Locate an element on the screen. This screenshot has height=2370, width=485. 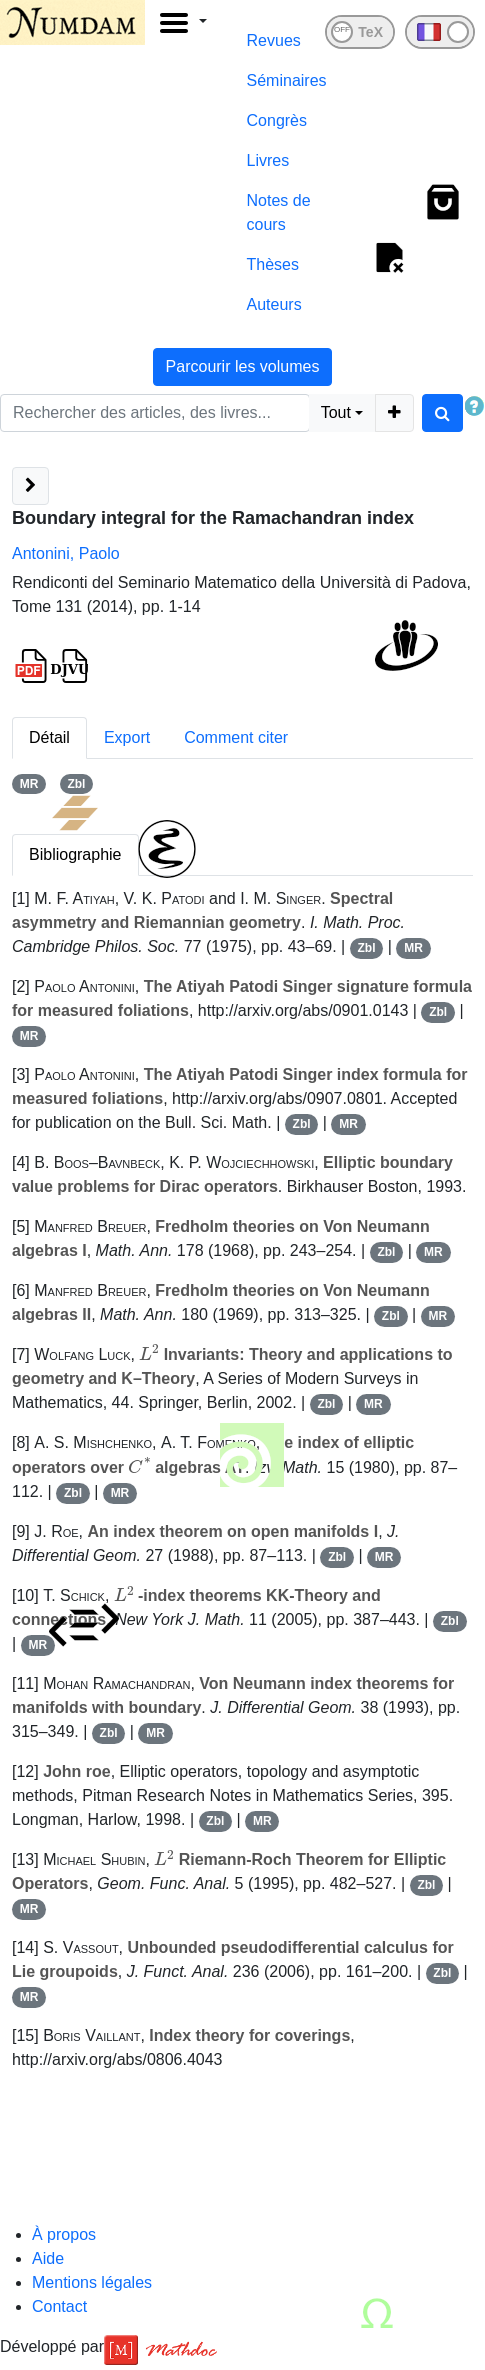
draugiem.lv social network logo is located at coordinates (406, 645).